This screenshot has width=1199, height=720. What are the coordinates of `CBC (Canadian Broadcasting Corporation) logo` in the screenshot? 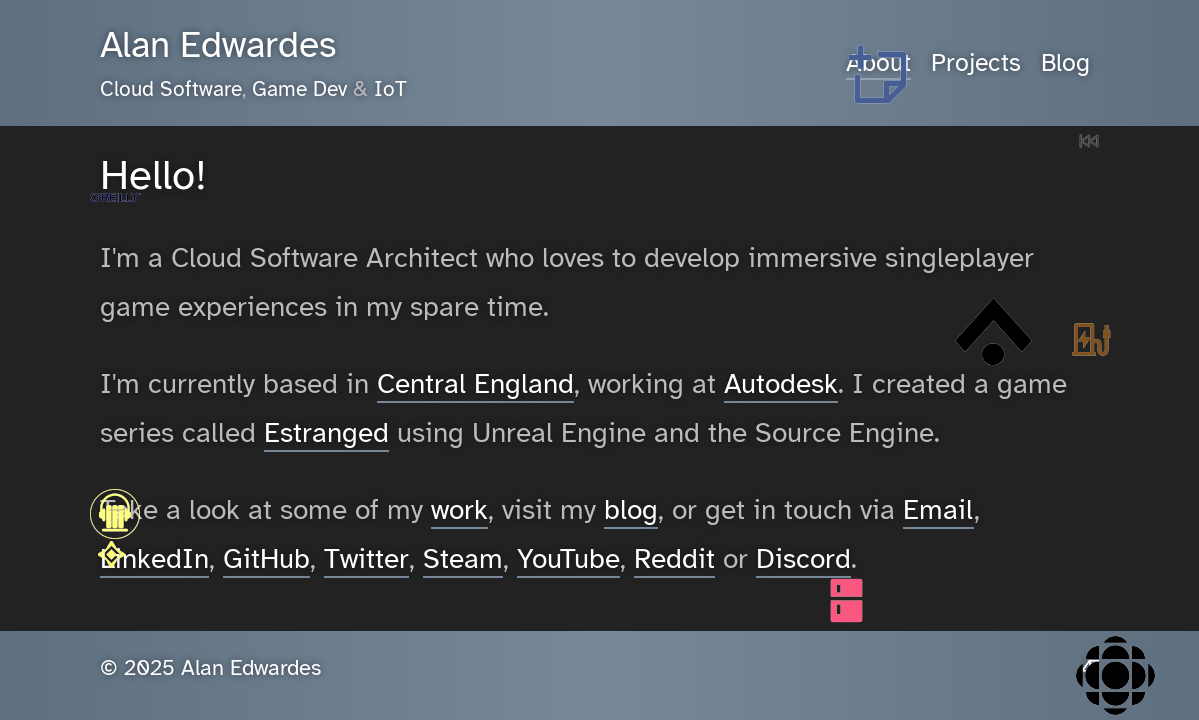 It's located at (1115, 675).